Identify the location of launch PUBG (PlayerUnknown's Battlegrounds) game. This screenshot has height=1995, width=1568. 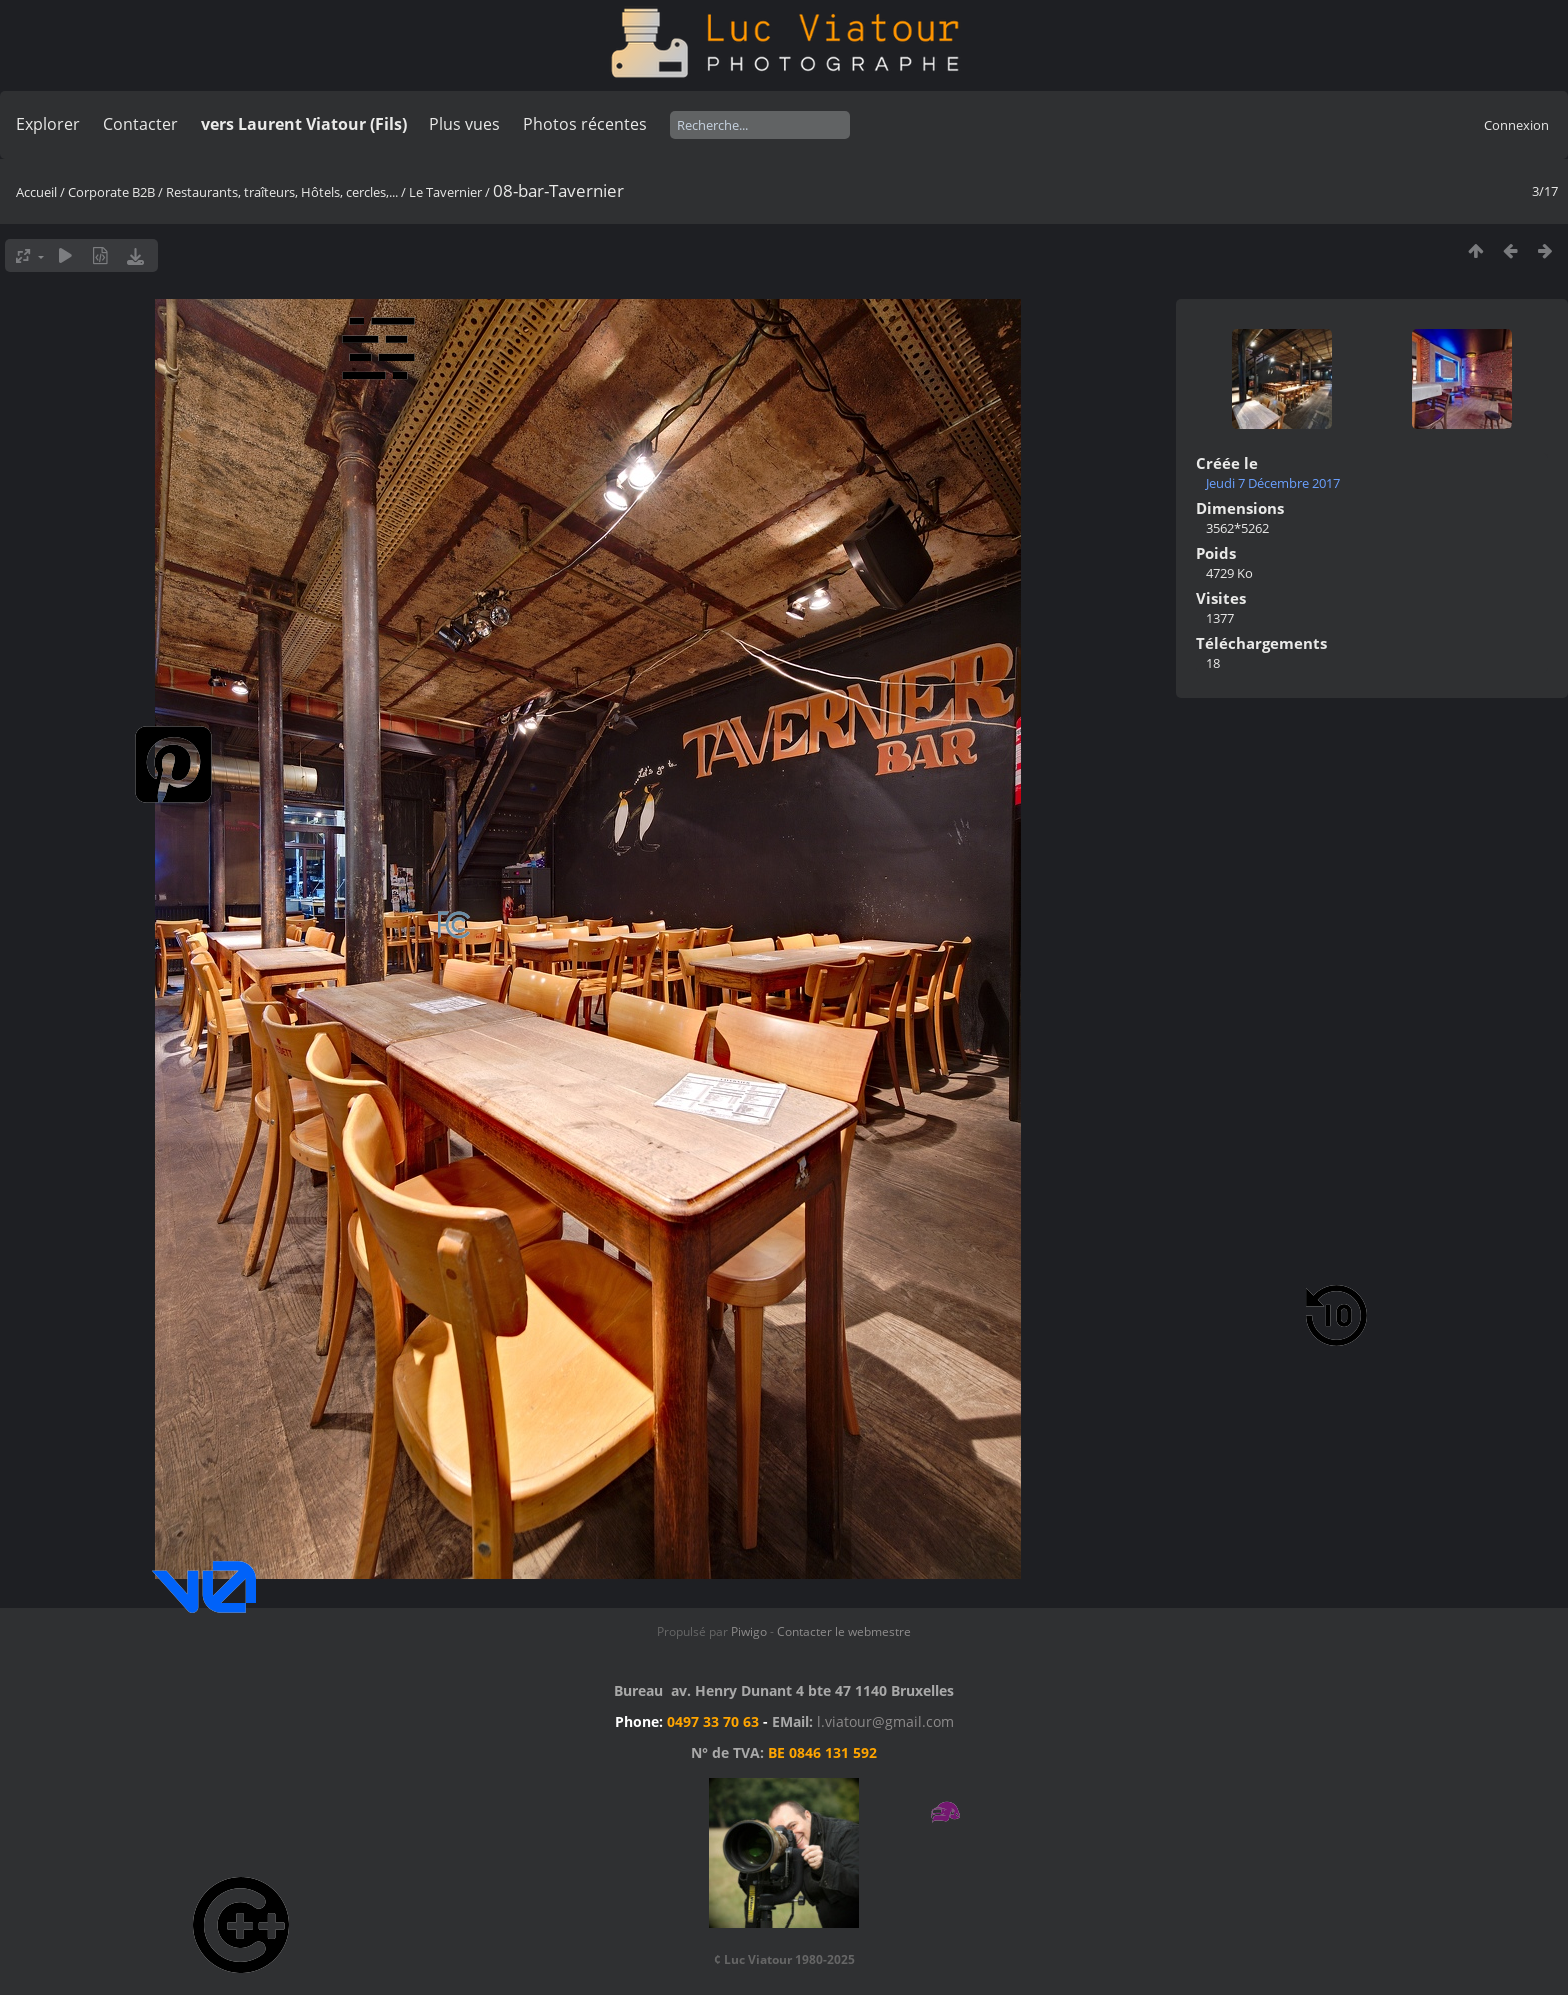
(945, 1812).